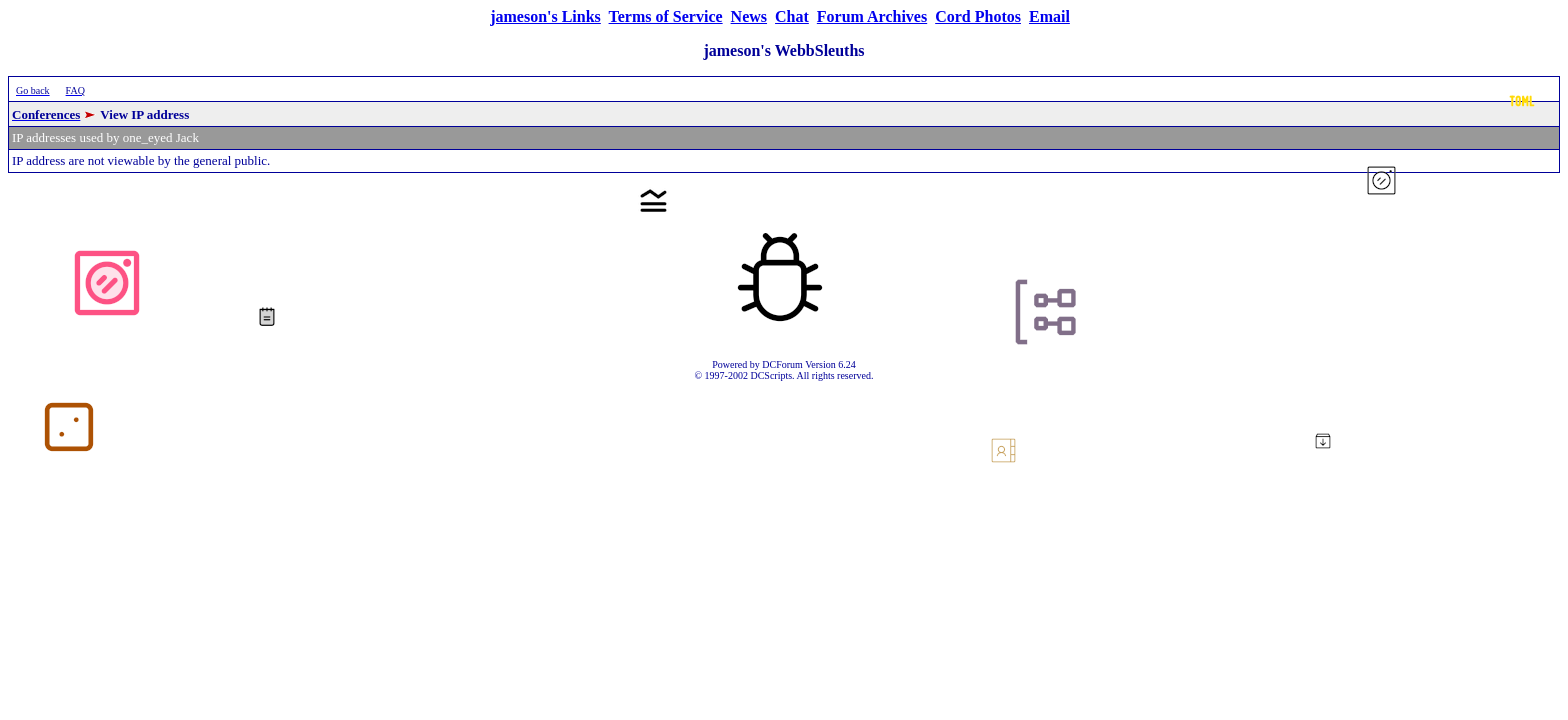 This screenshot has height=720, width=1568. What do you see at coordinates (1522, 101) in the screenshot?
I see `indicates a TOML configuration file` at bounding box center [1522, 101].